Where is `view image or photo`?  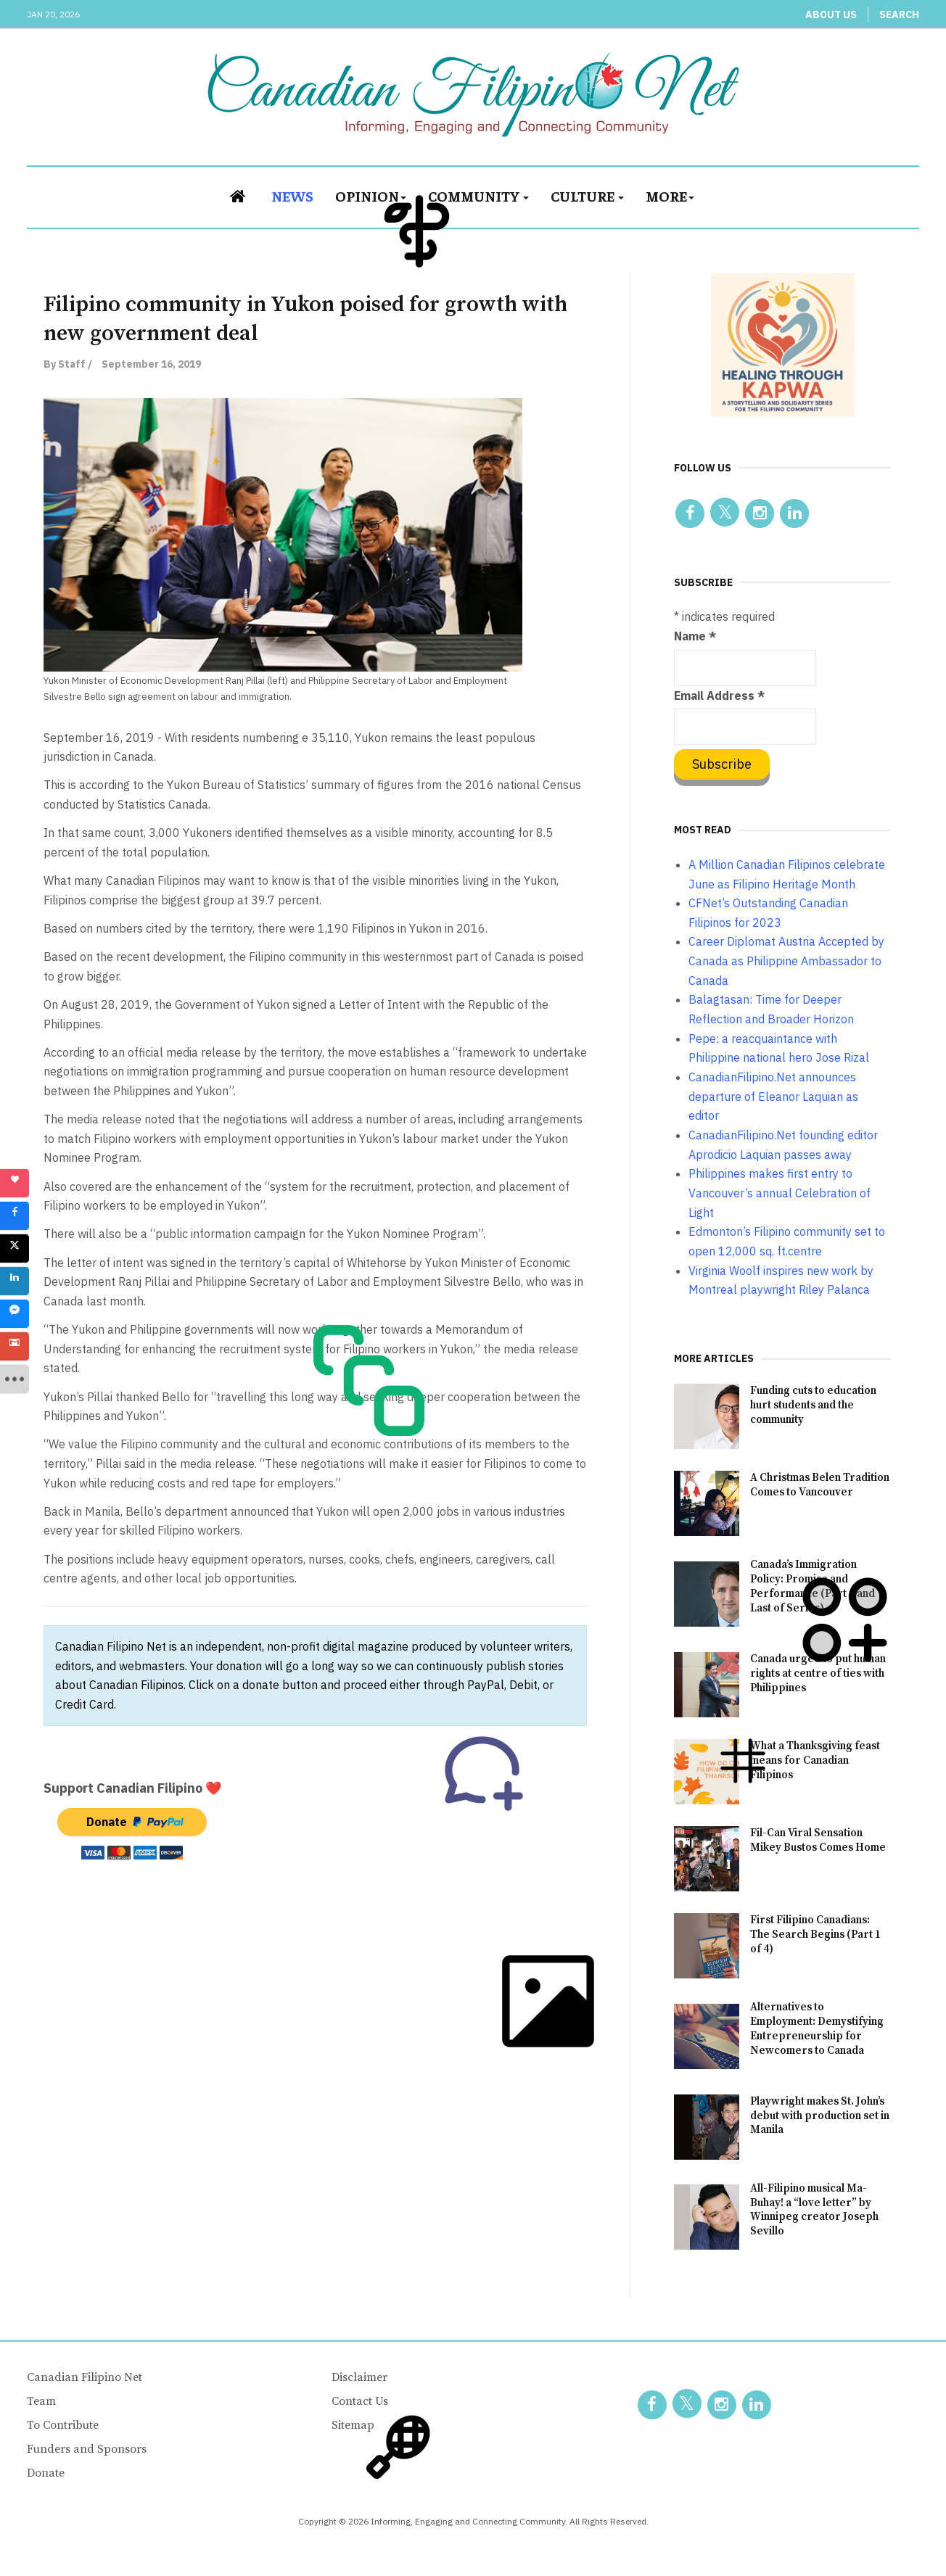
view image or photo is located at coordinates (548, 2001).